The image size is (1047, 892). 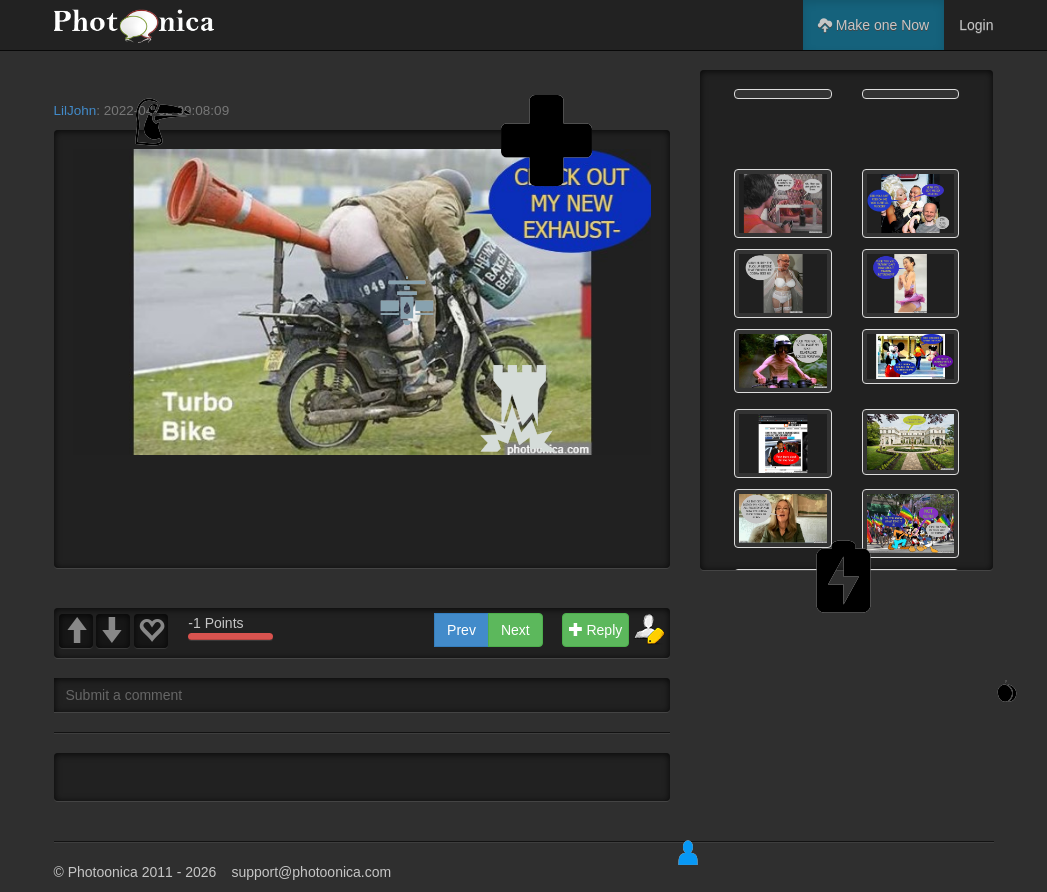 What do you see at coordinates (518, 408) in the screenshot?
I see `demolish or destroy a building` at bounding box center [518, 408].